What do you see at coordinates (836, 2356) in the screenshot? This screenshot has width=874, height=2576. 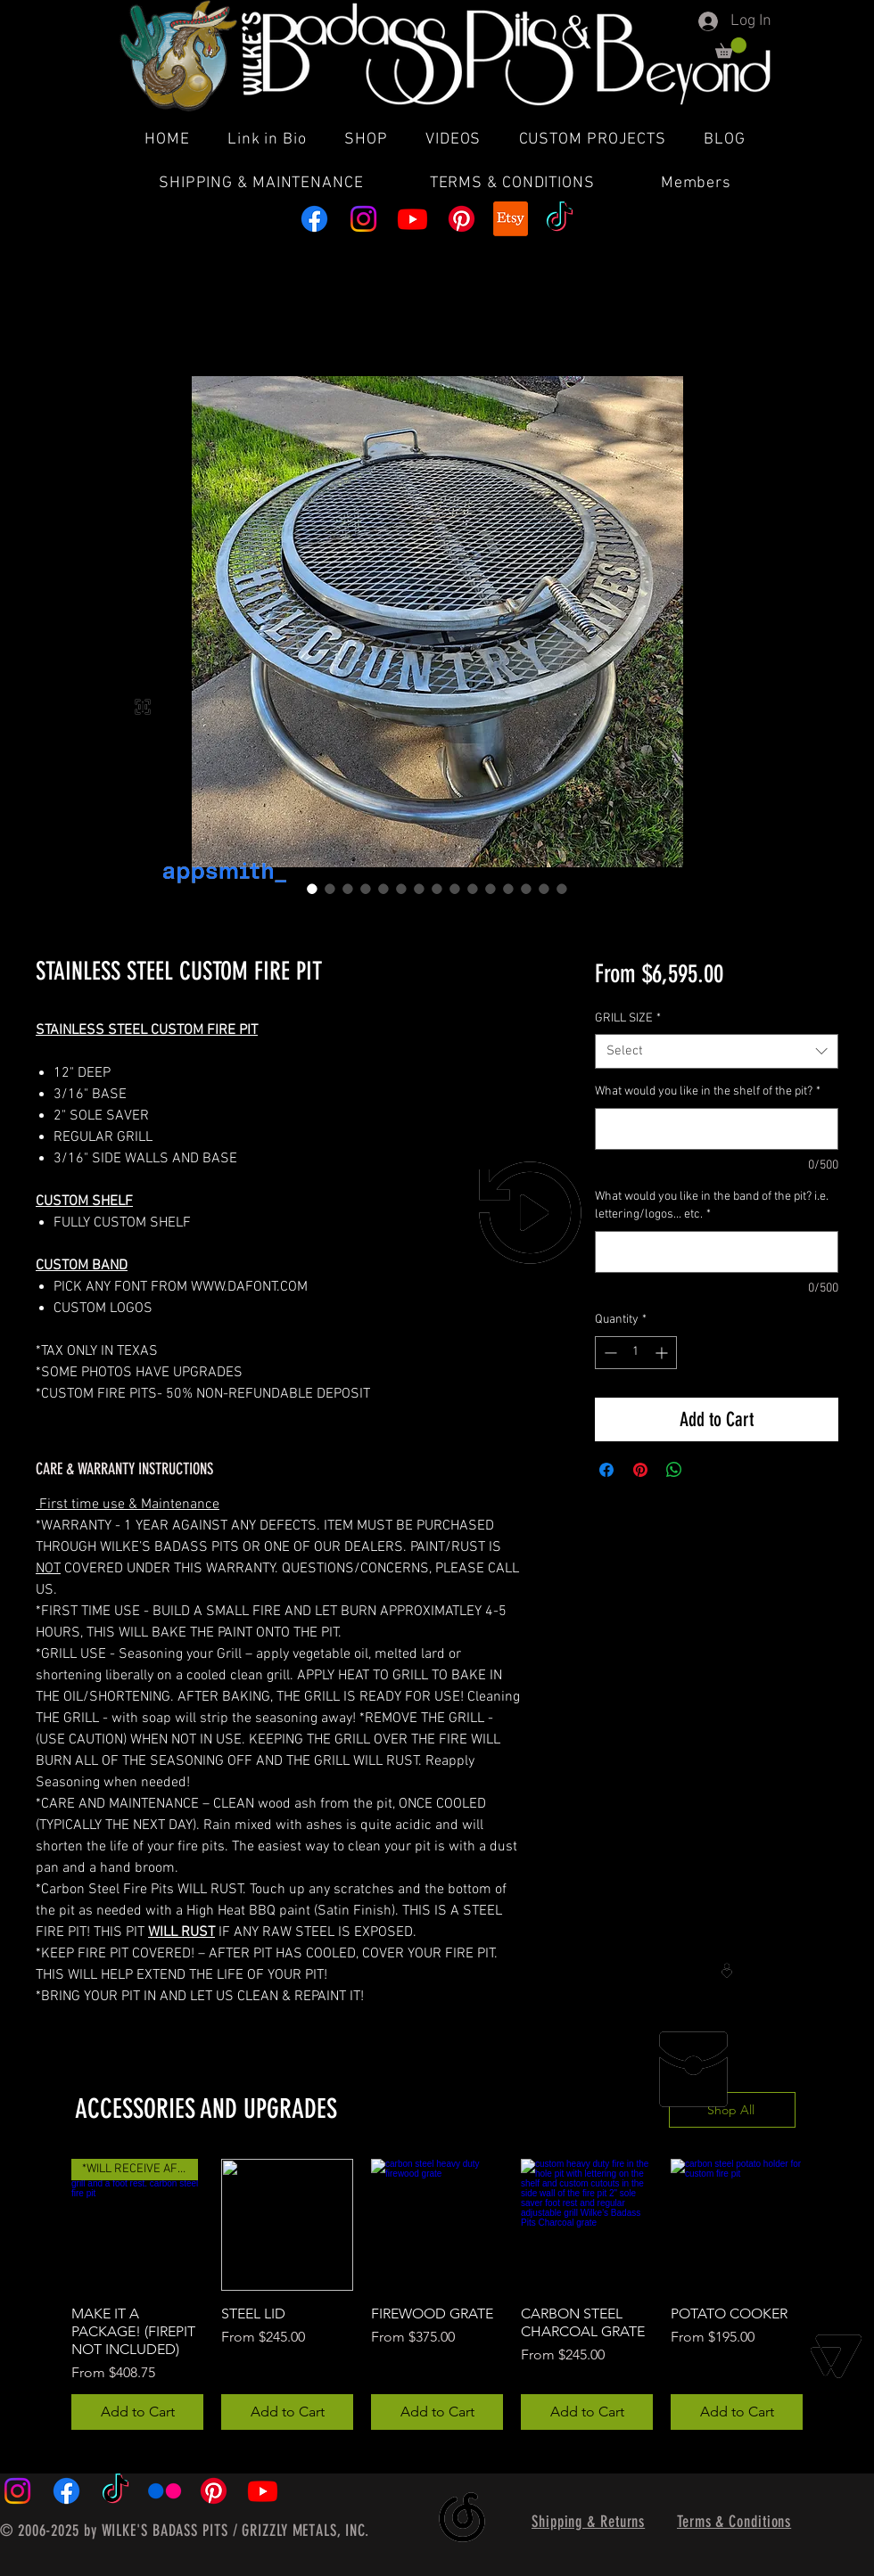 I see `visit the VTEX website or platform` at bounding box center [836, 2356].